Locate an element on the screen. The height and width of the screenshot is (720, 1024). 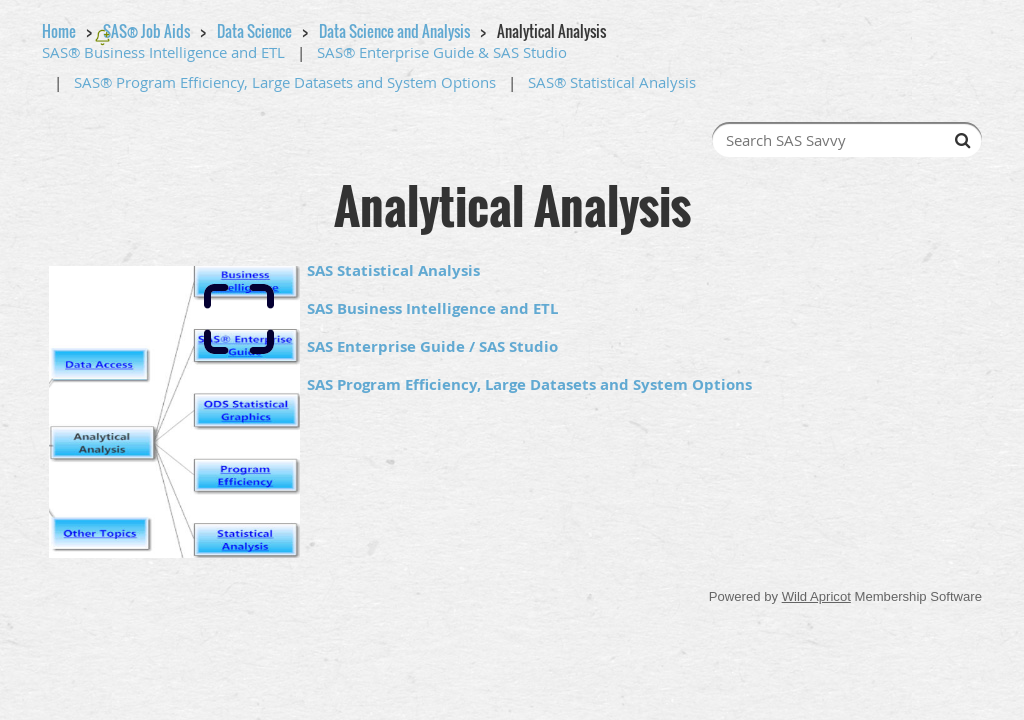
expand to full screen mode is located at coordinates (239, 319).